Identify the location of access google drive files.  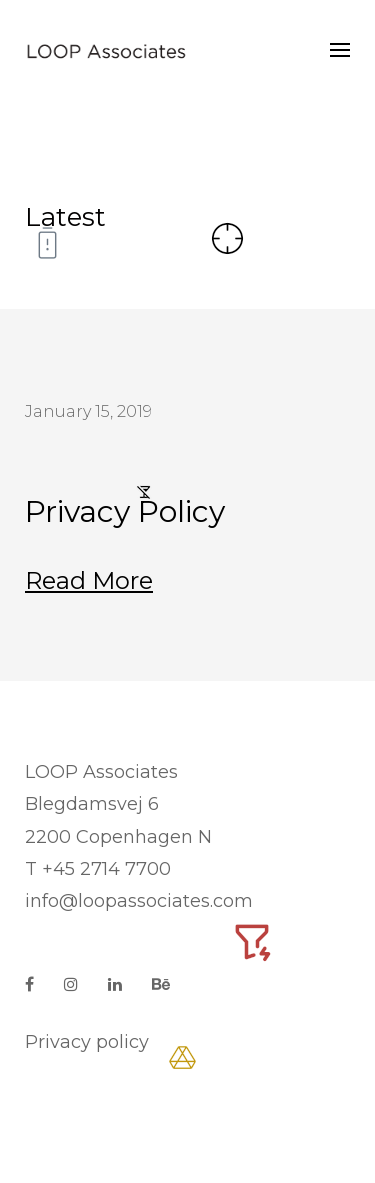
(182, 1058).